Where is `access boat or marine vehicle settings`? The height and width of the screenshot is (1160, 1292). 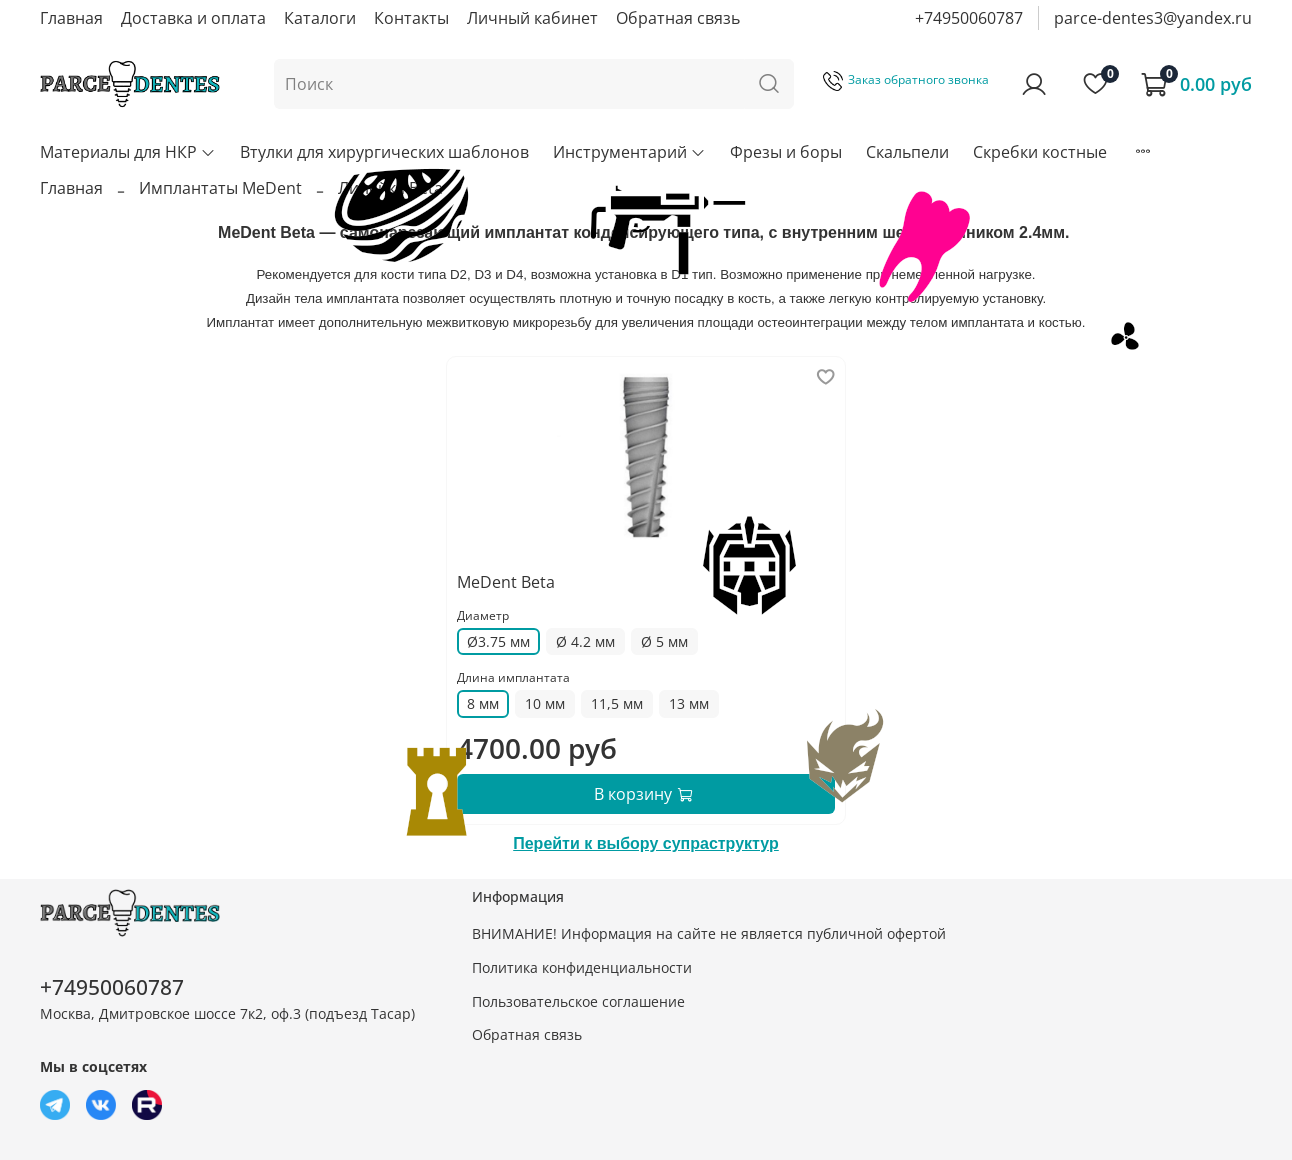
access boat or marine vehicle settings is located at coordinates (1125, 336).